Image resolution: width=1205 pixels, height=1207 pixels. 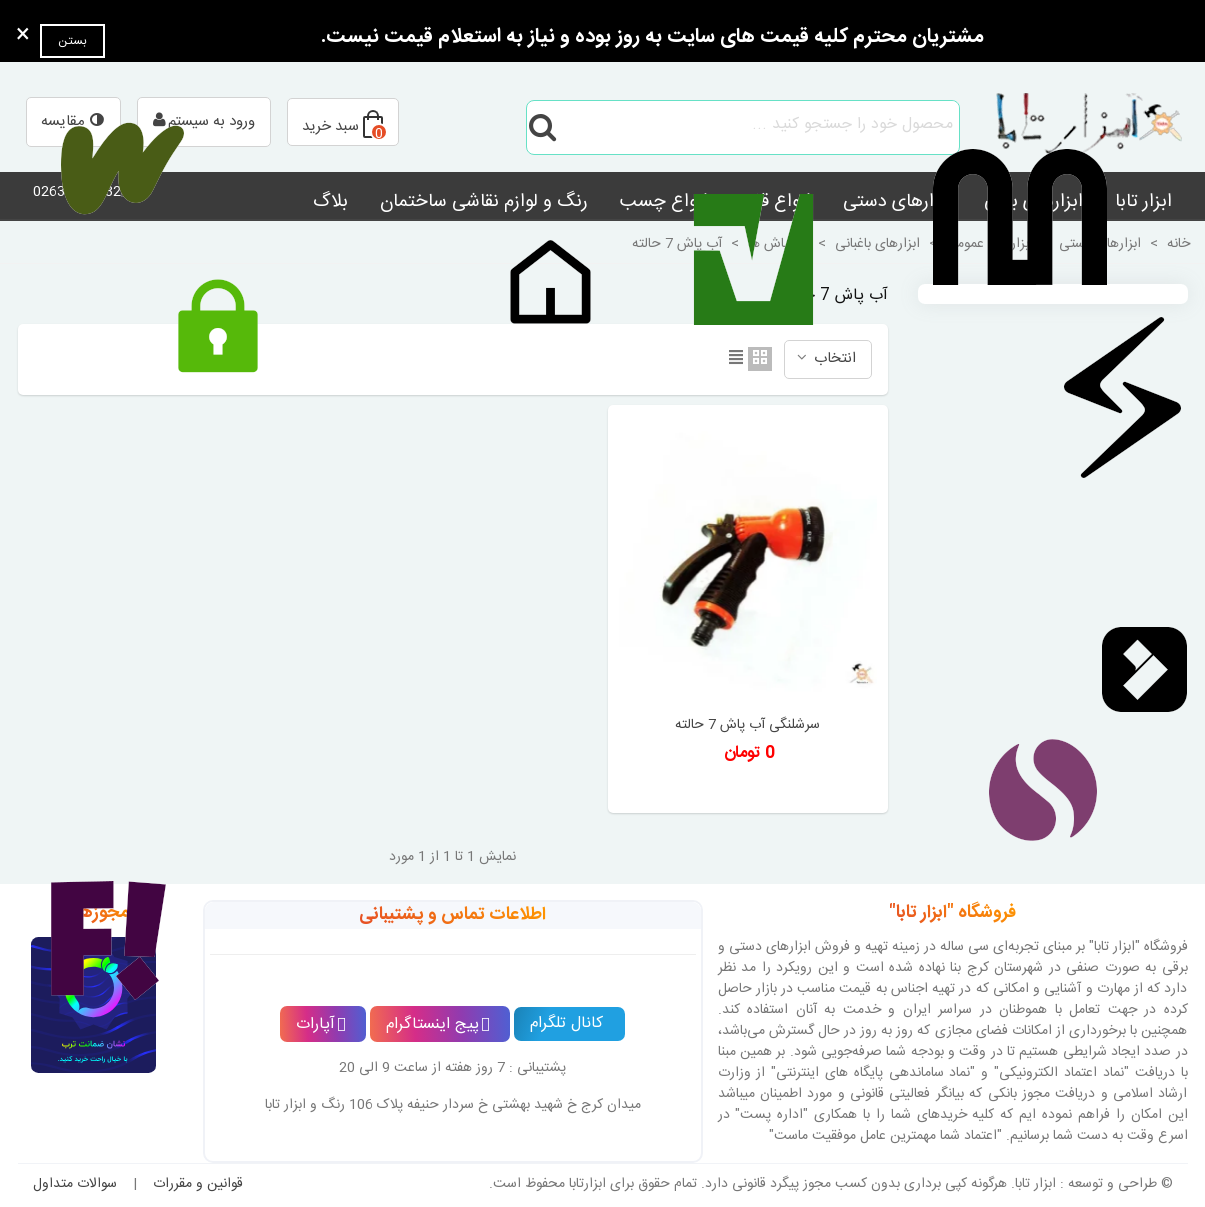 What do you see at coordinates (1122, 397) in the screenshot?
I see `slint framework logo` at bounding box center [1122, 397].